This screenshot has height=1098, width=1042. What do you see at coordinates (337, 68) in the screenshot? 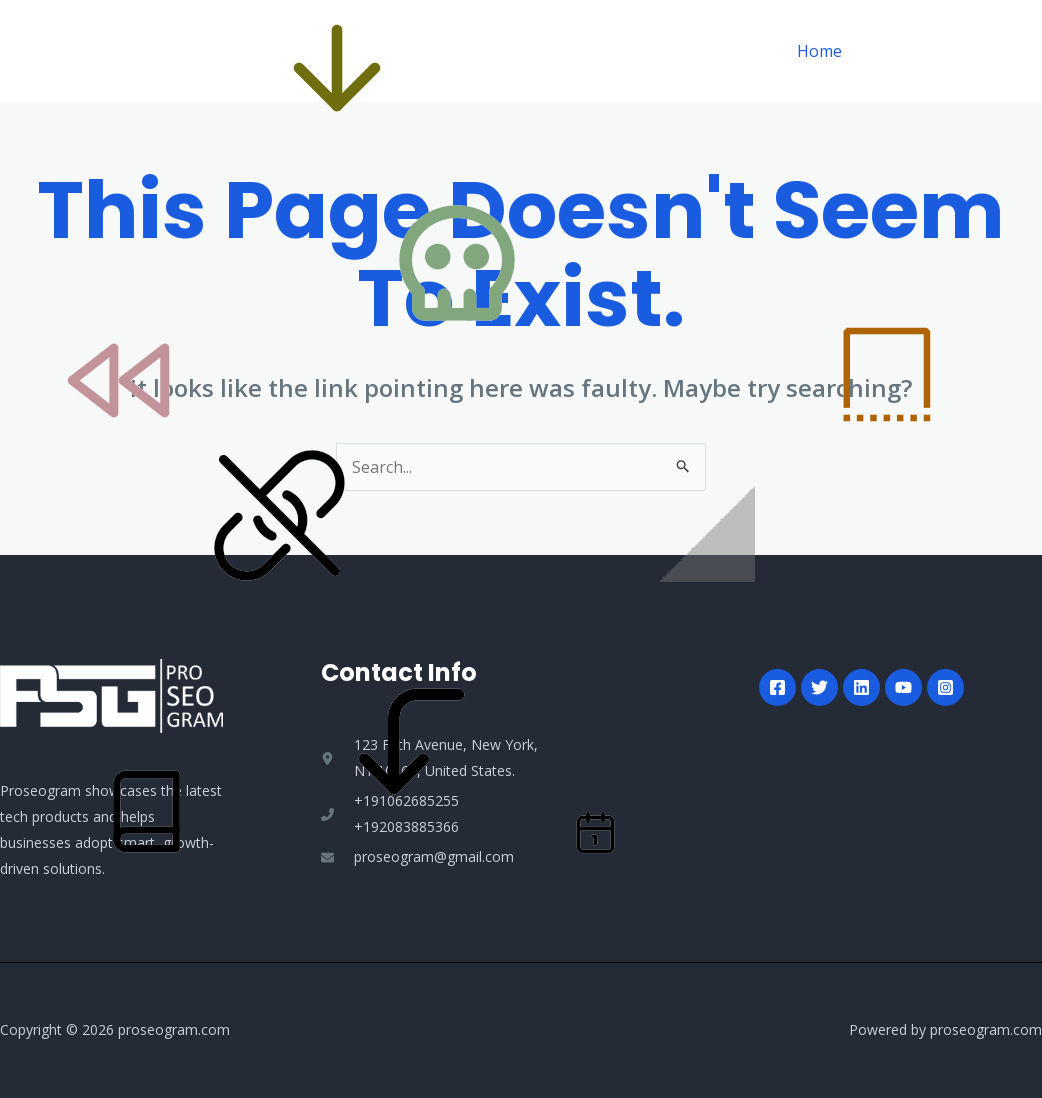
I see `download a file or content` at bounding box center [337, 68].